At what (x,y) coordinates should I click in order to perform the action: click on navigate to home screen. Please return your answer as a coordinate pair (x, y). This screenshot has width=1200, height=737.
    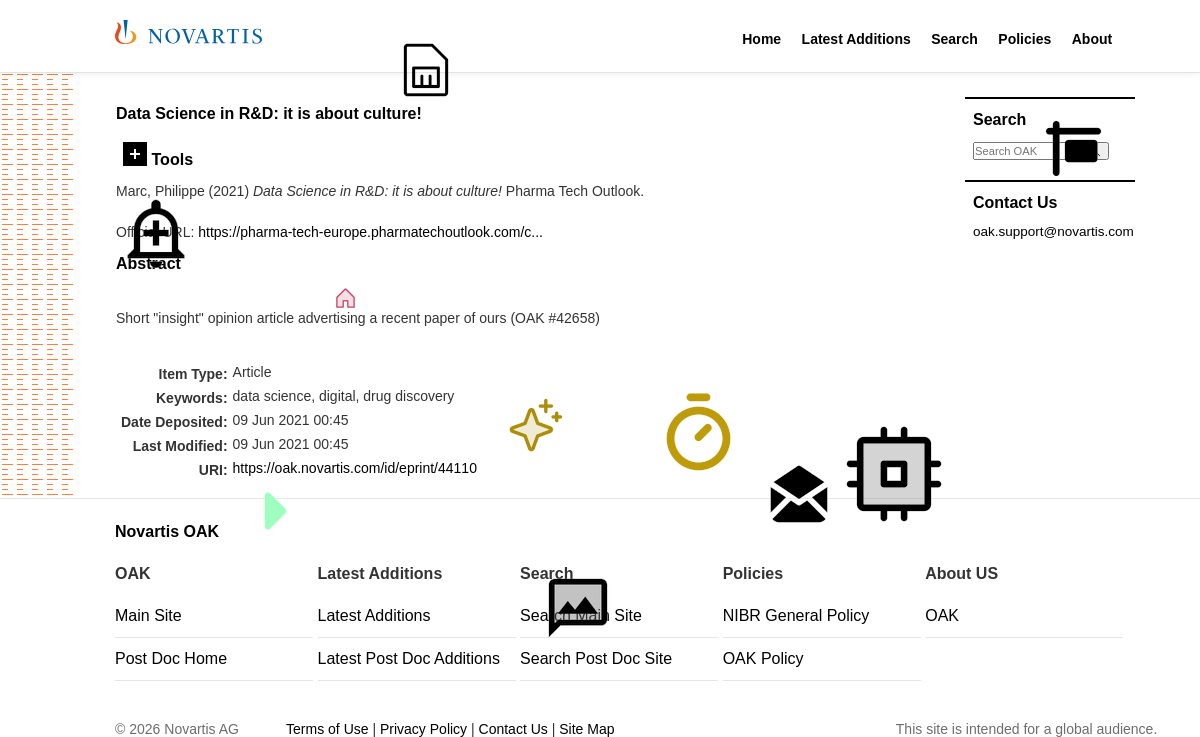
    Looking at the image, I should click on (345, 298).